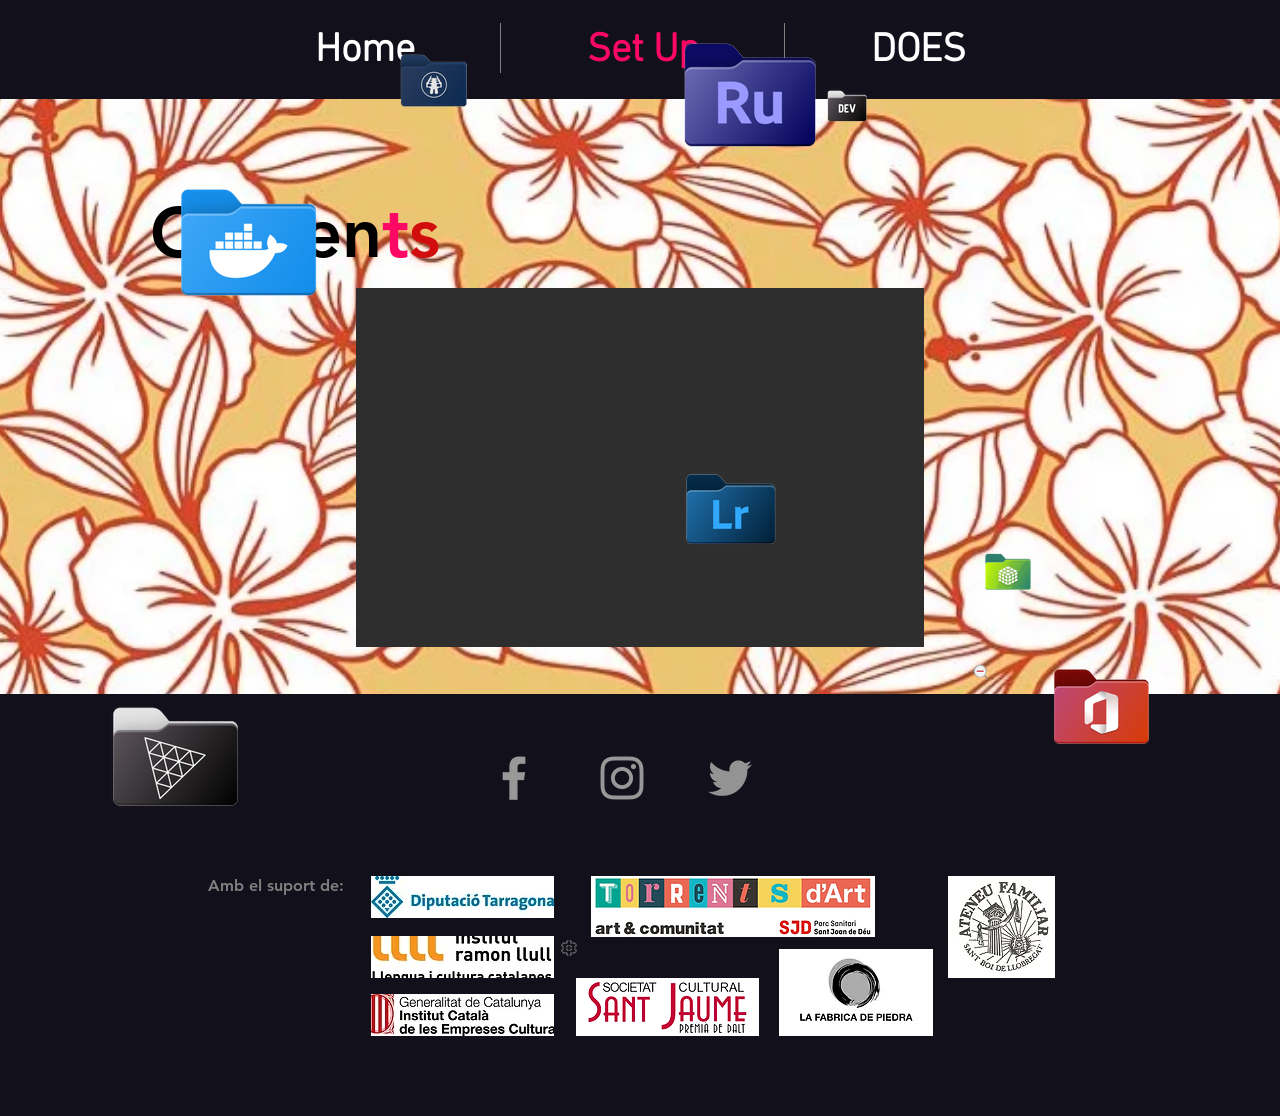 The image size is (1280, 1116). Describe the element at coordinates (847, 107) in the screenshot. I see `folder containing dev.to related projects or resources` at that location.